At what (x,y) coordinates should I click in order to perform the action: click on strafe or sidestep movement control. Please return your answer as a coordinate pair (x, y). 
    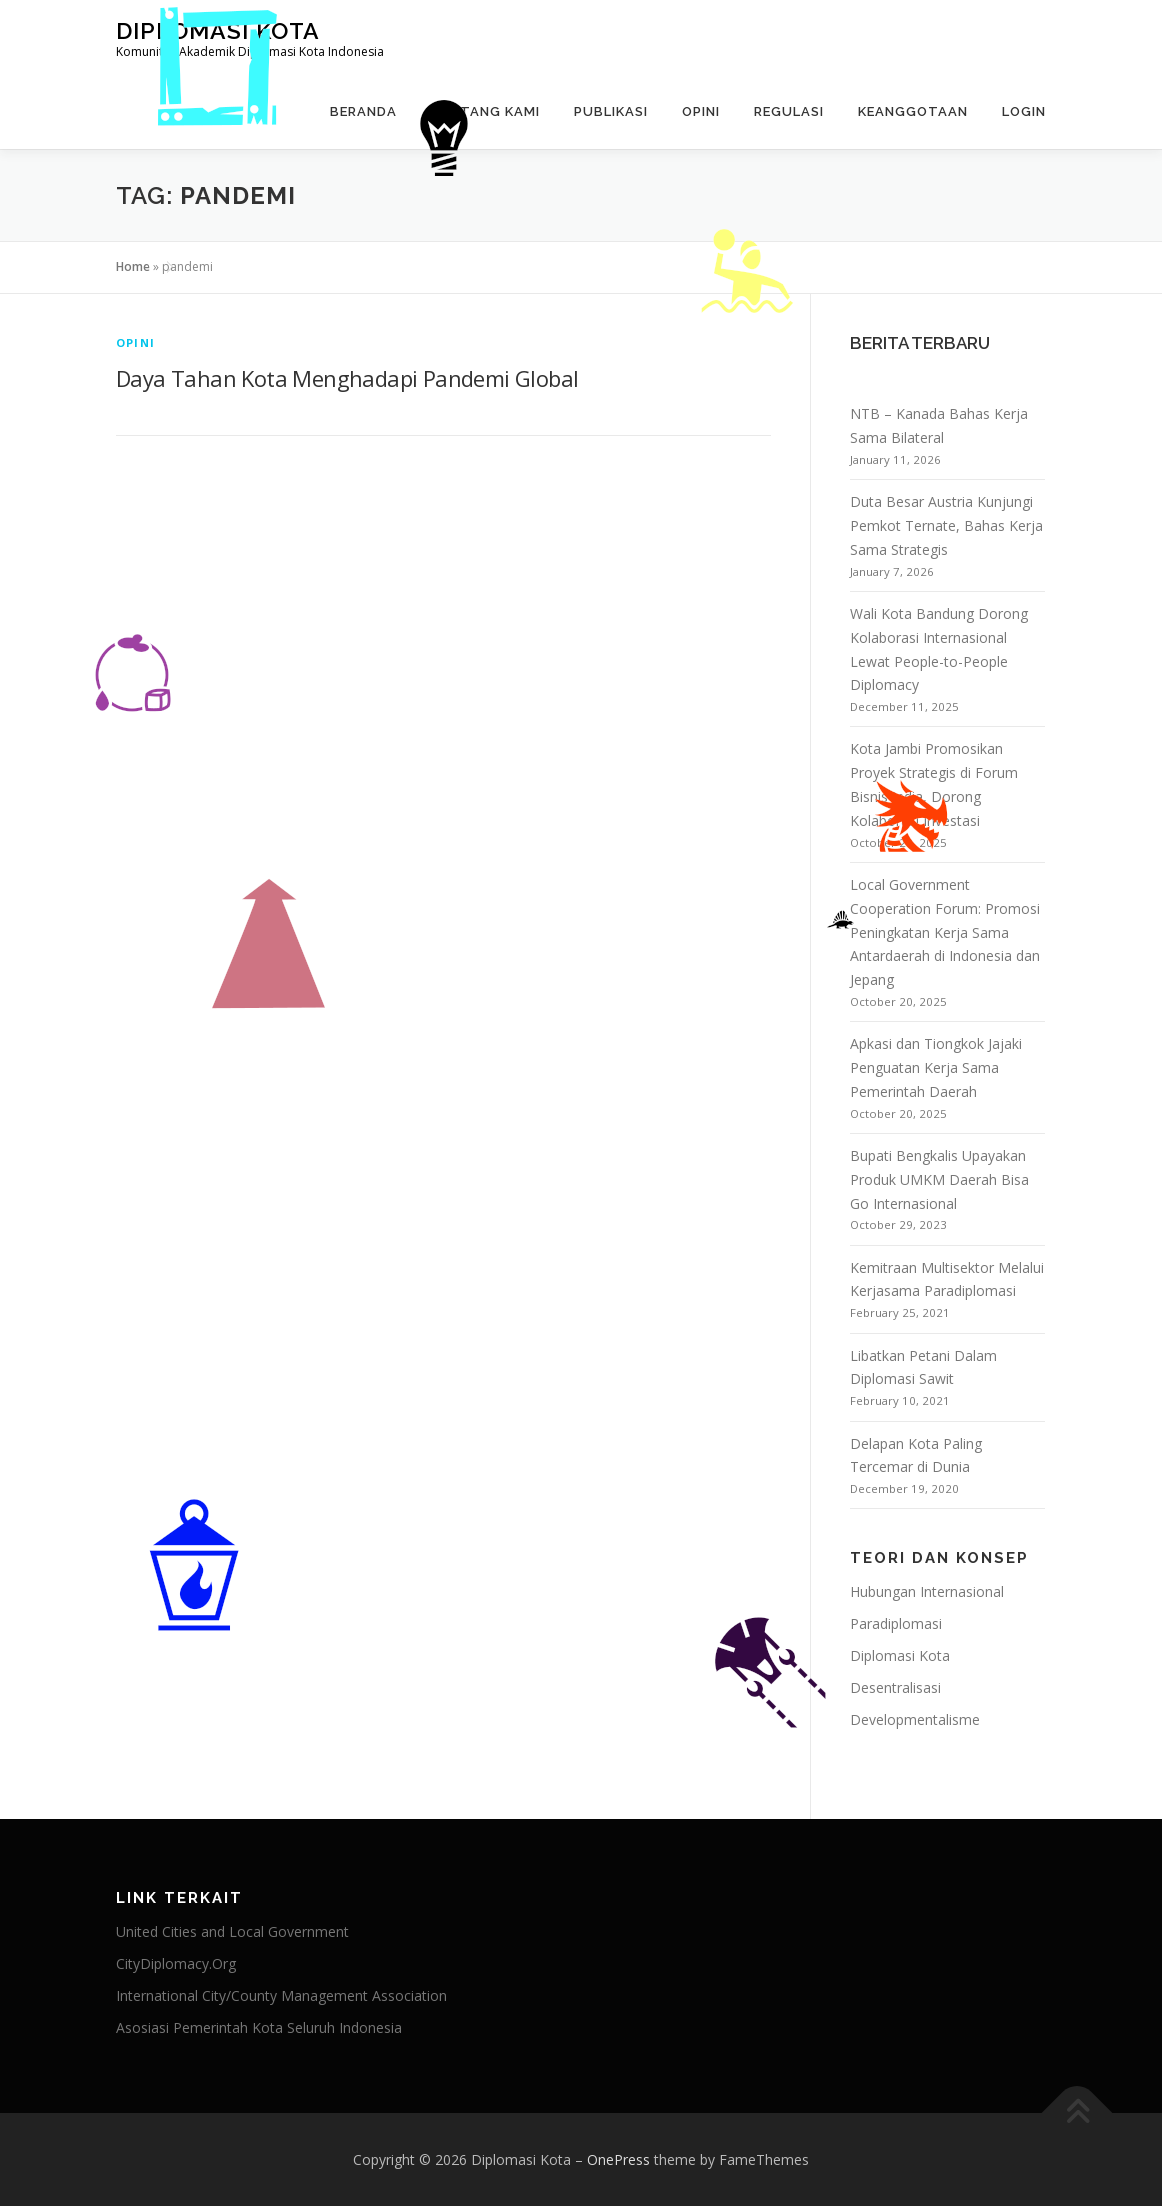
    Looking at the image, I should click on (772, 1672).